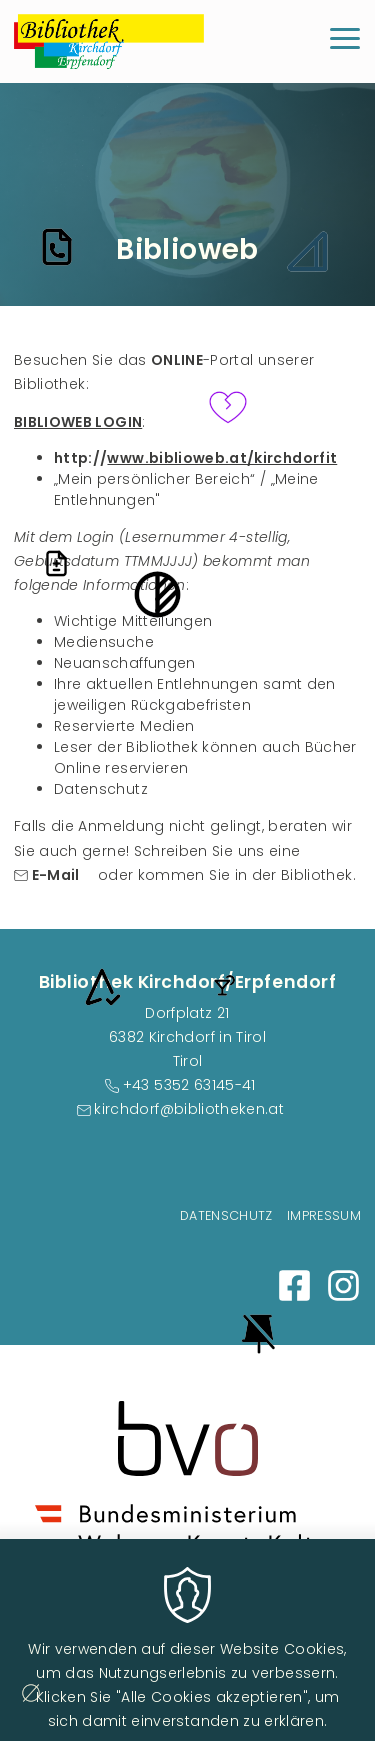 The image size is (375, 1741). Describe the element at coordinates (259, 1332) in the screenshot. I see `unpin this item` at that location.